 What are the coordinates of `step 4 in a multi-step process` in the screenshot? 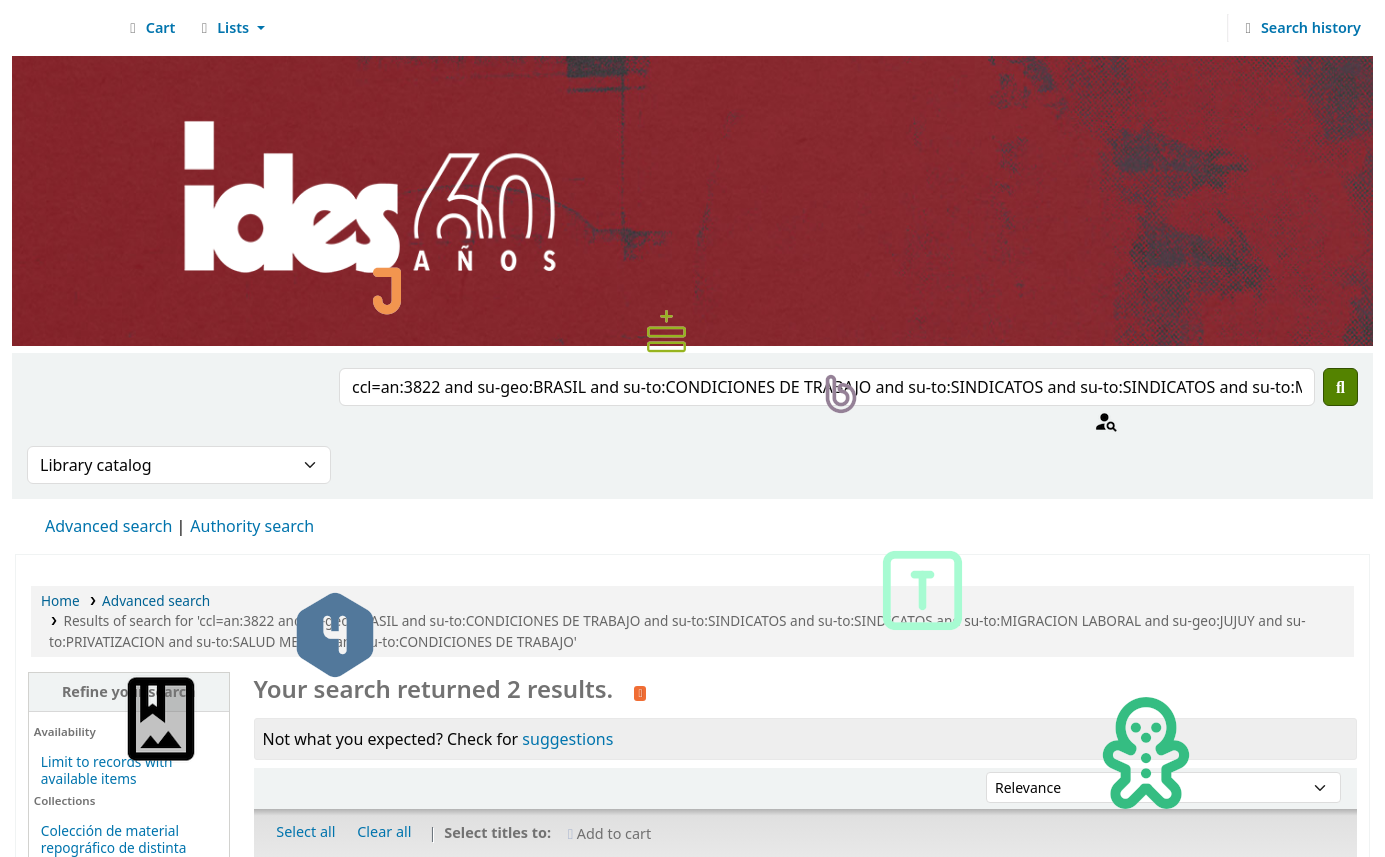 It's located at (335, 635).